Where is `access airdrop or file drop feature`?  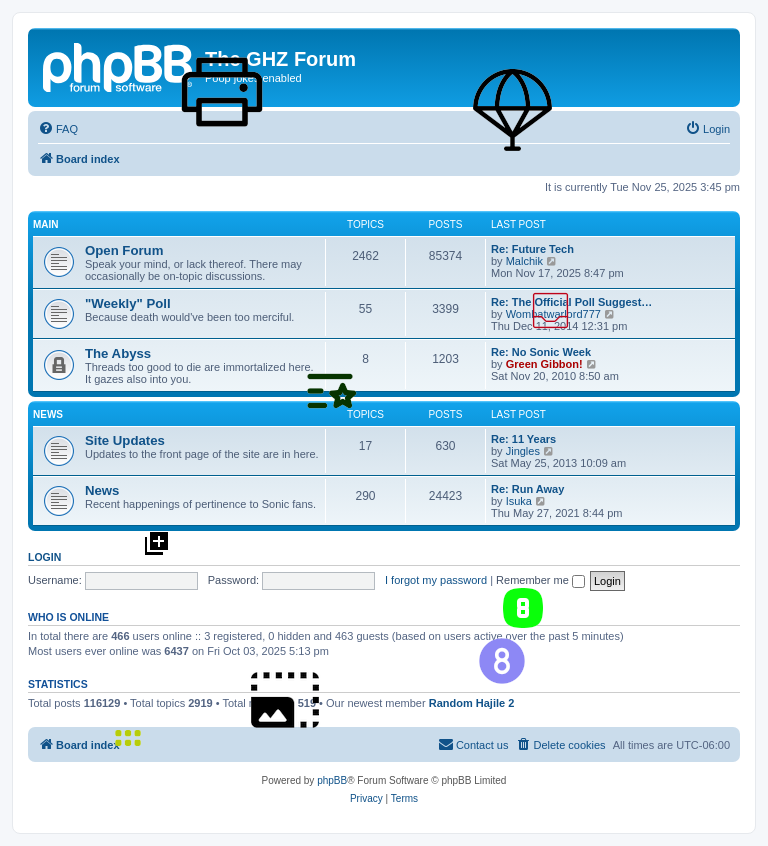
access airdrop or file drop feature is located at coordinates (512, 111).